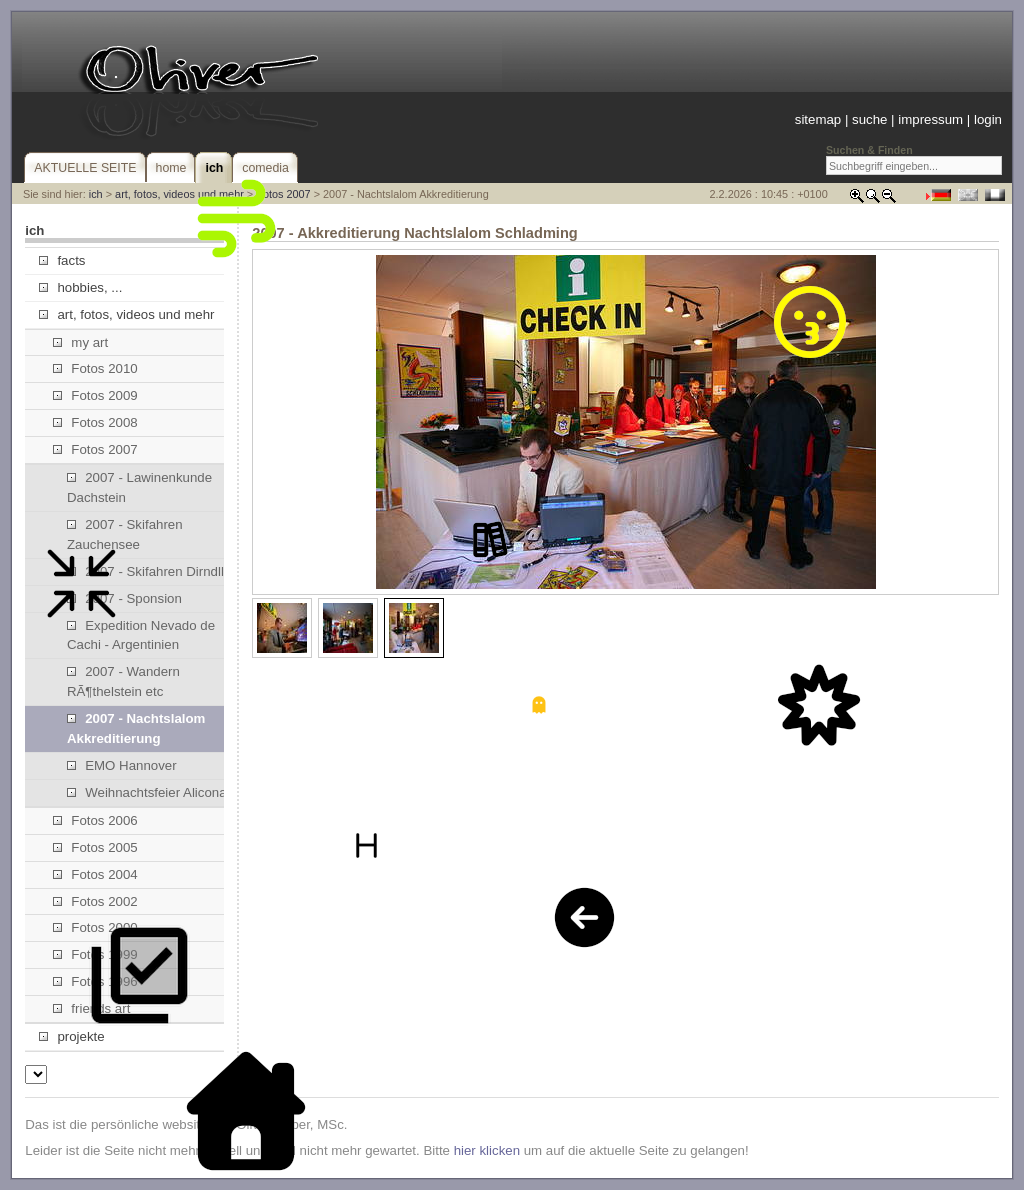 Image resolution: width=1024 pixels, height=1190 pixels. Describe the element at coordinates (236, 218) in the screenshot. I see `indicates current wind conditions` at that location.